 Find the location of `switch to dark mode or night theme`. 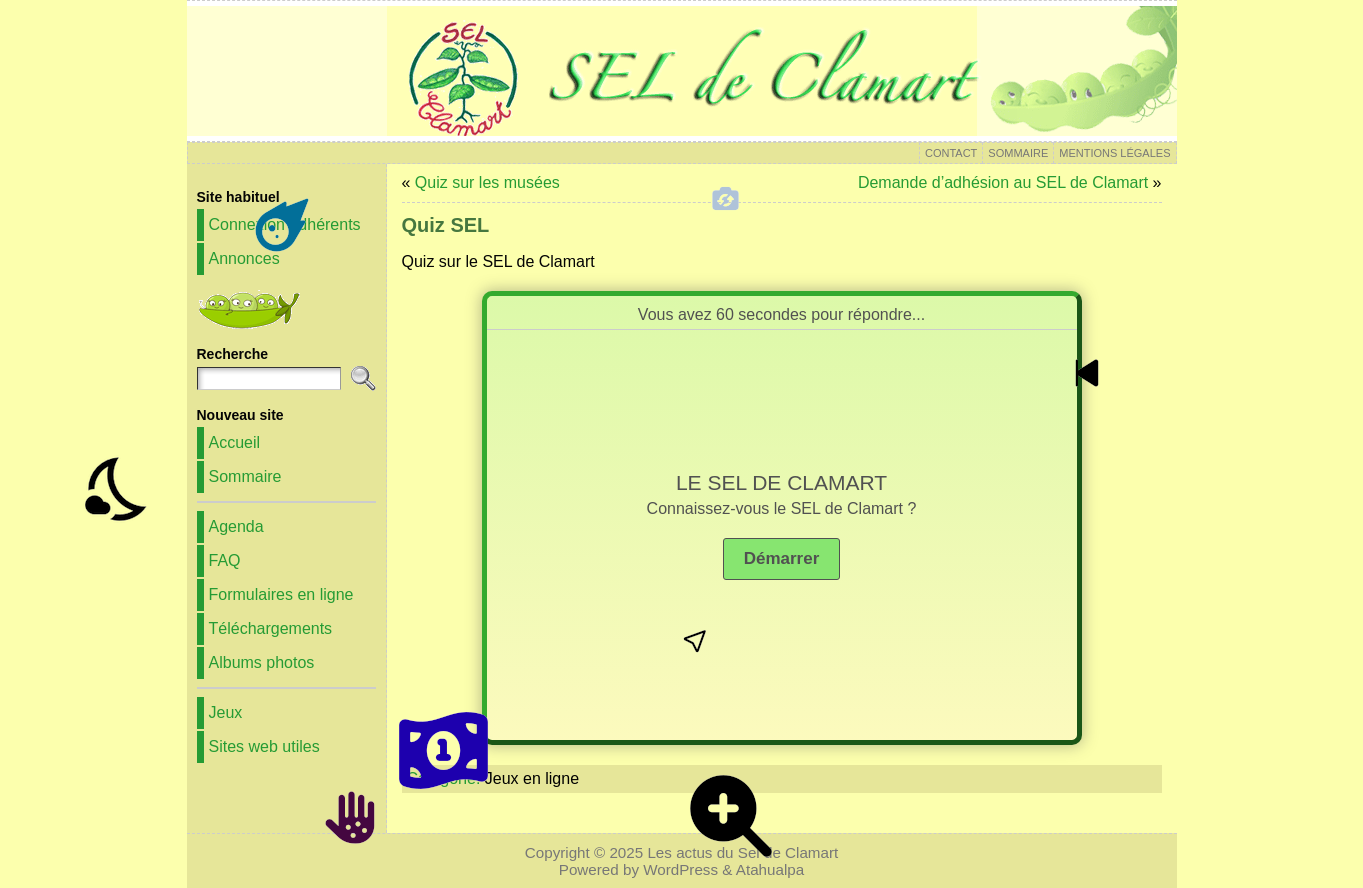

switch to dark mode or night theme is located at coordinates (120, 489).